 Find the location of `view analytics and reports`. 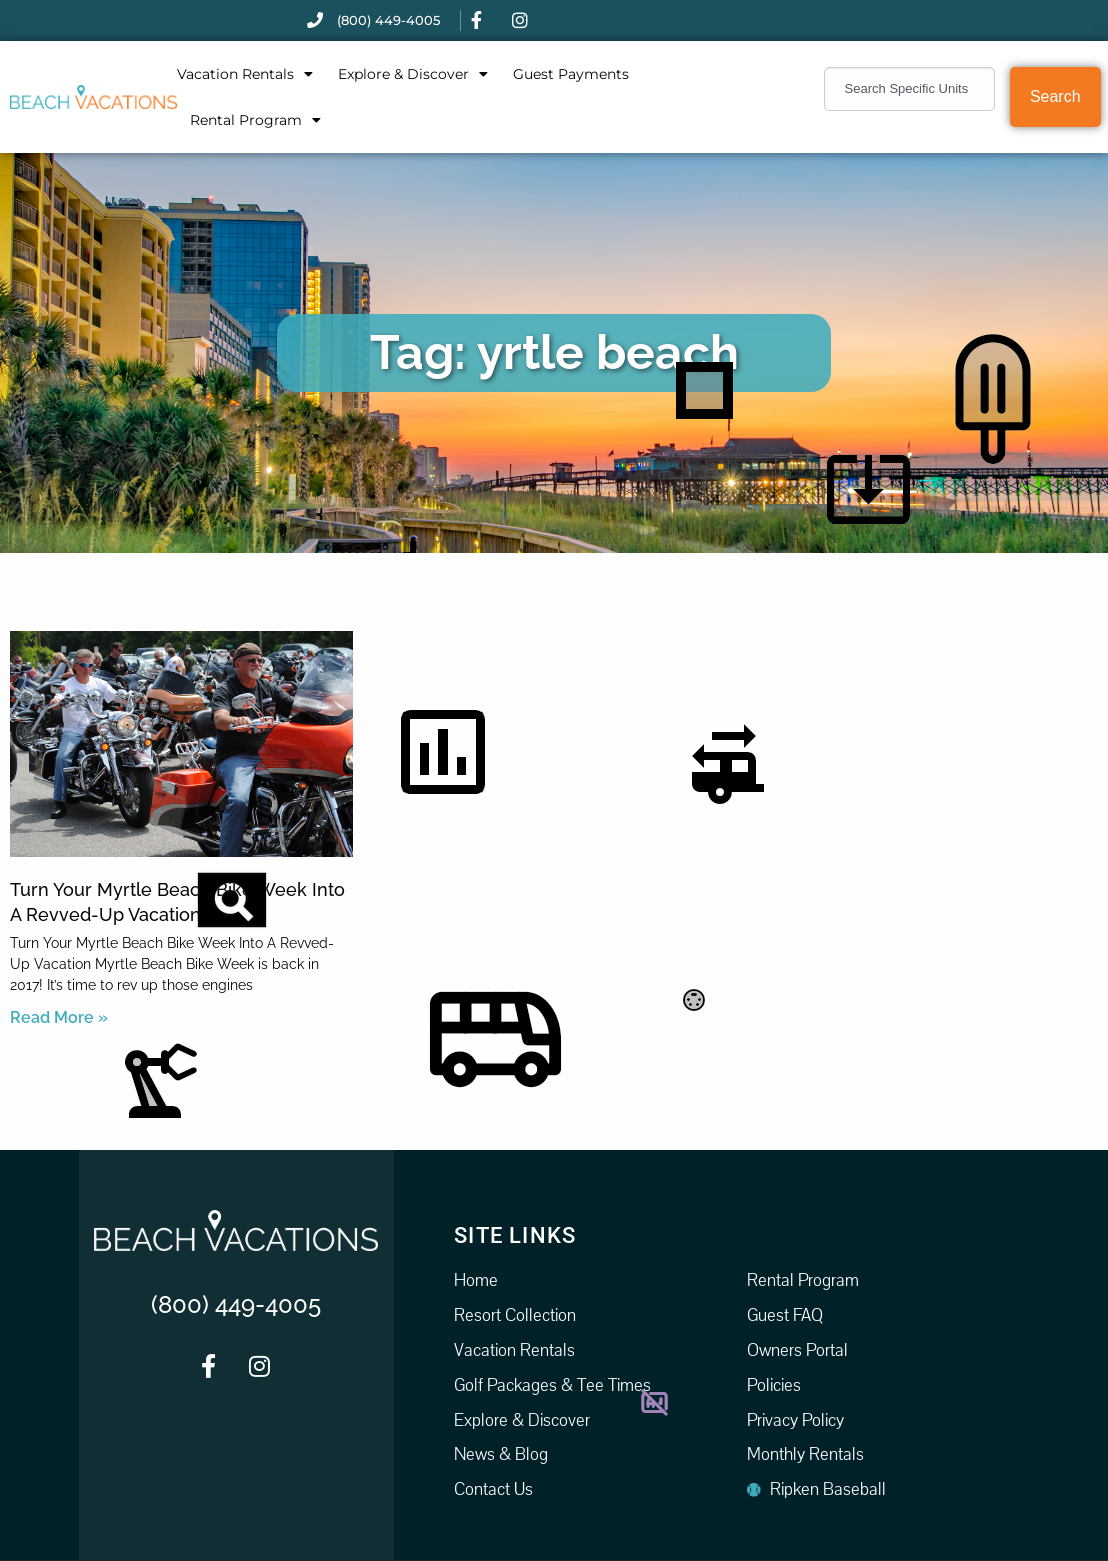

view analytics and reports is located at coordinates (443, 752).